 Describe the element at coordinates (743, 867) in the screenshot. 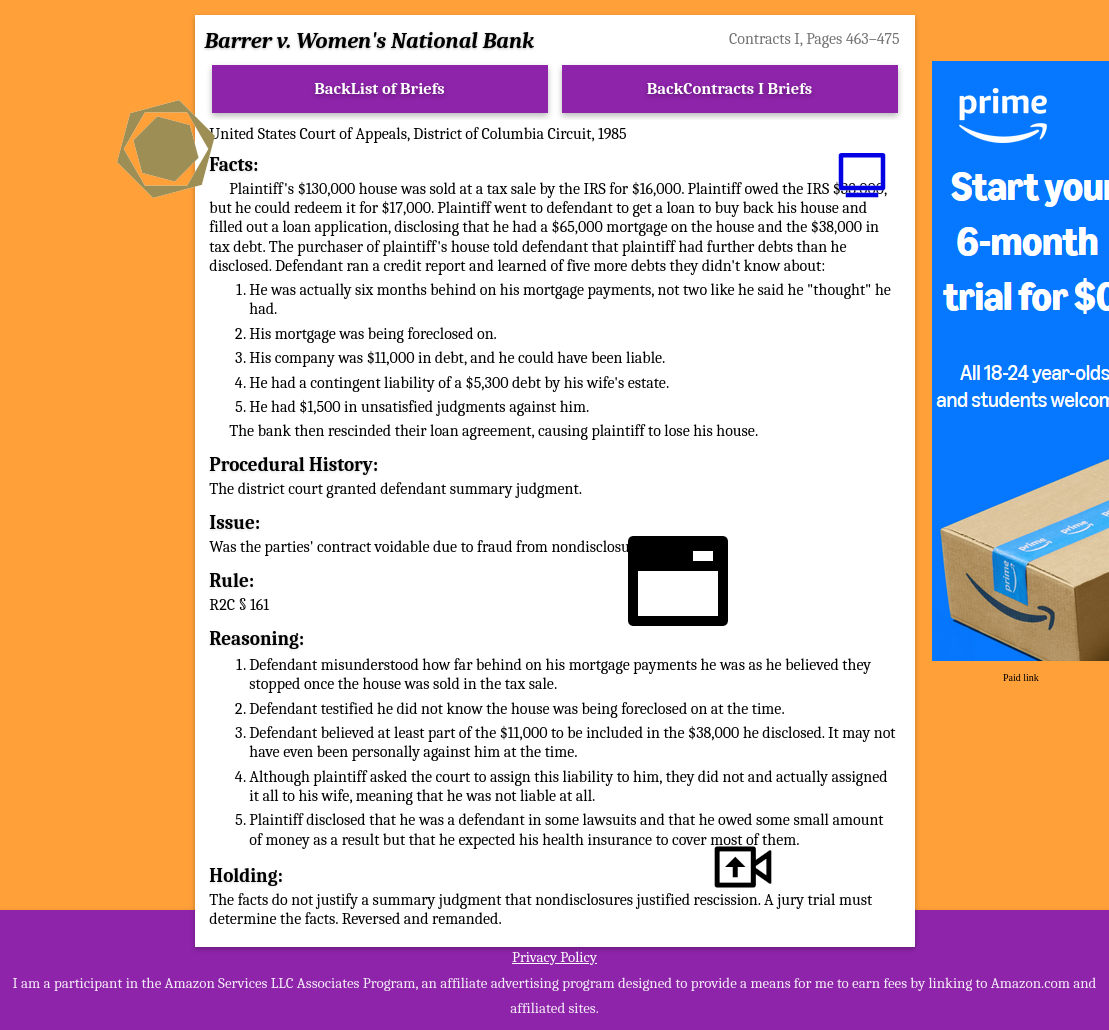

I see `upload a video file` at that location.